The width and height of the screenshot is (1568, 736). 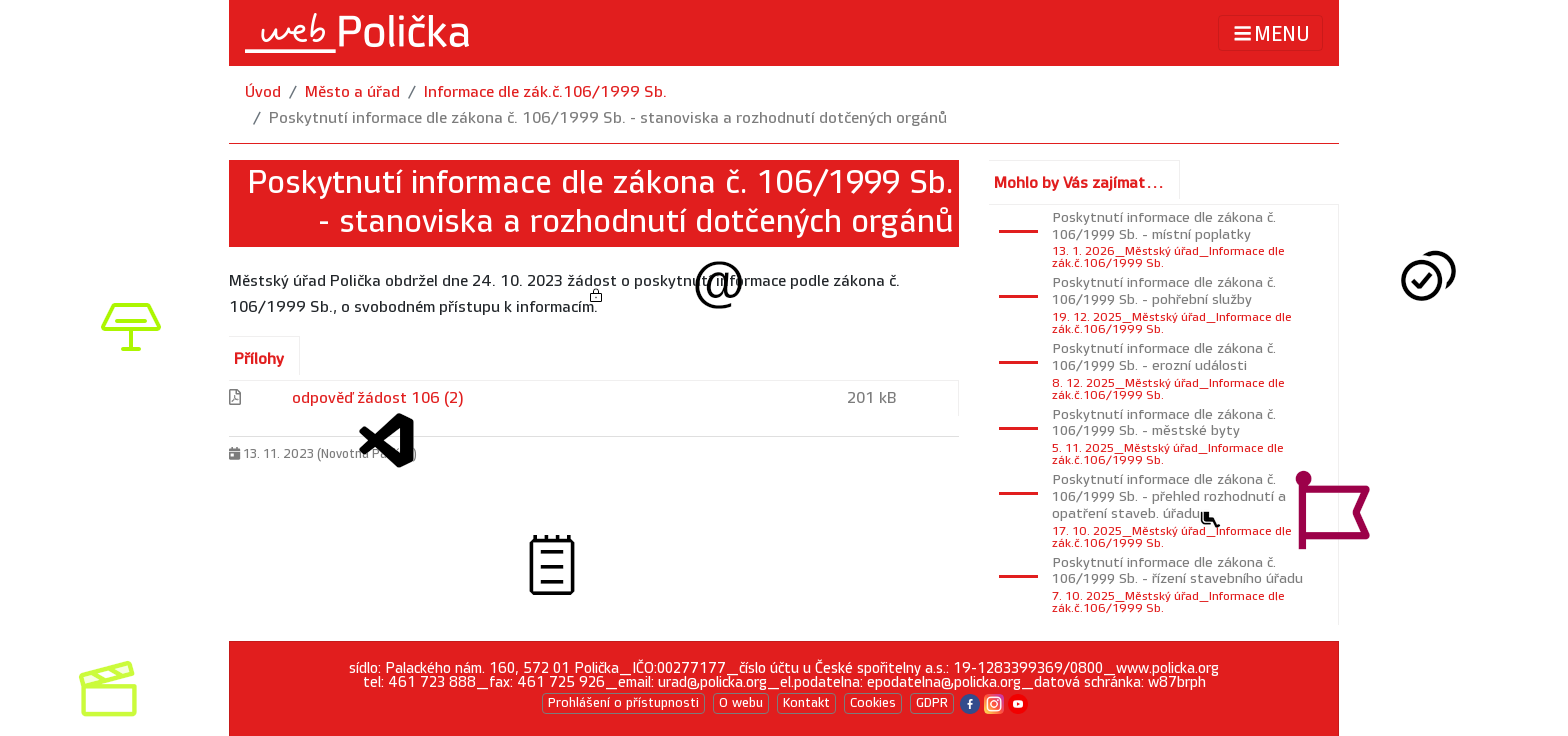 I want to click on view output console or log, so click(x=552, y=565).